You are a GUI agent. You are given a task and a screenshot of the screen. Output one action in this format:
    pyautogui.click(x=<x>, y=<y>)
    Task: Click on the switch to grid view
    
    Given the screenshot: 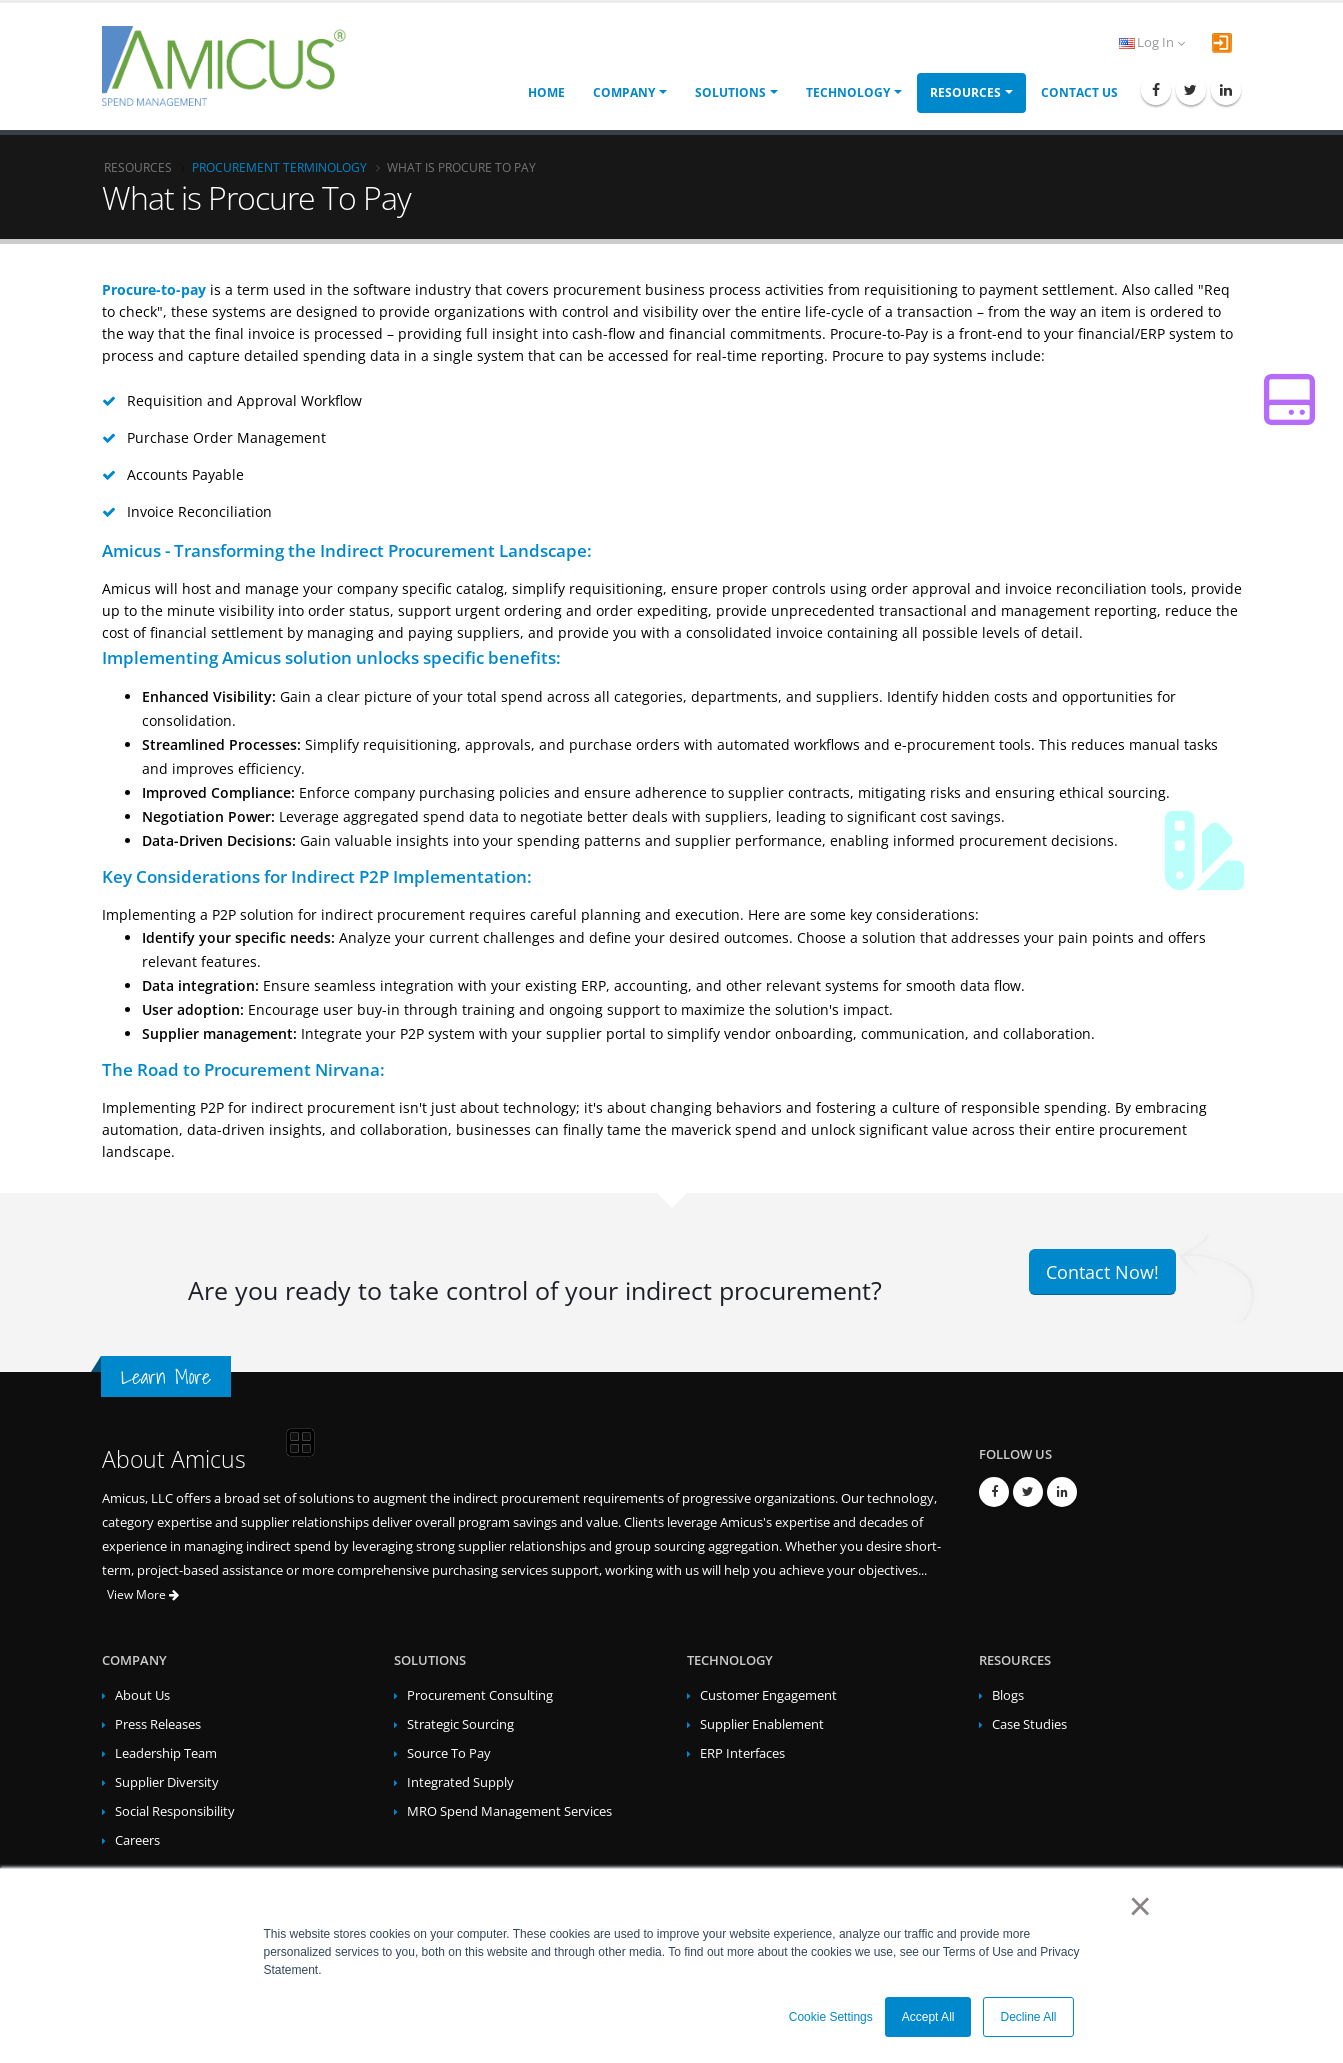 What is the action you would take?
    pyautogui.click(x=300, y=1442)
    